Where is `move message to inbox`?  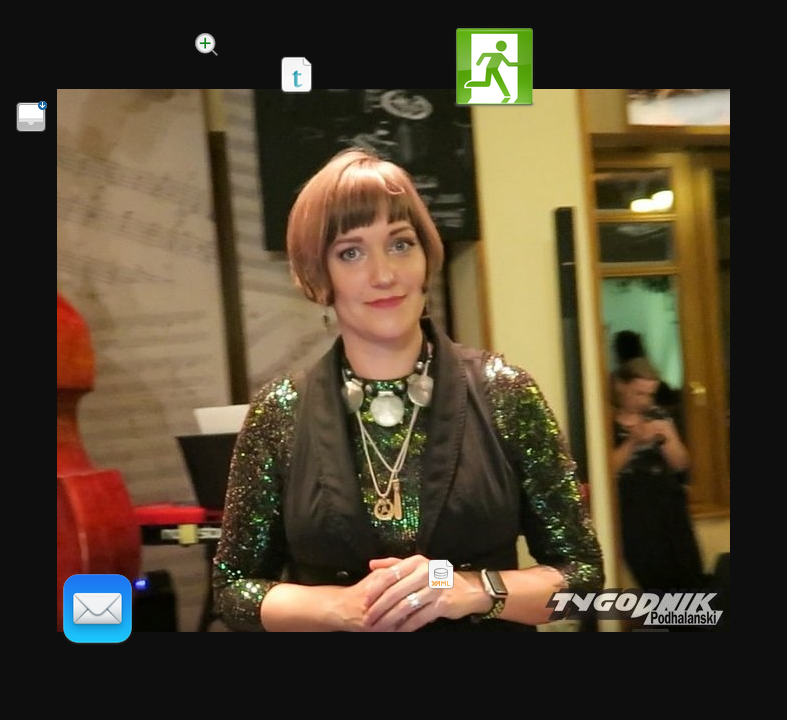 move message to inbox is located at coordinates (31, 117).